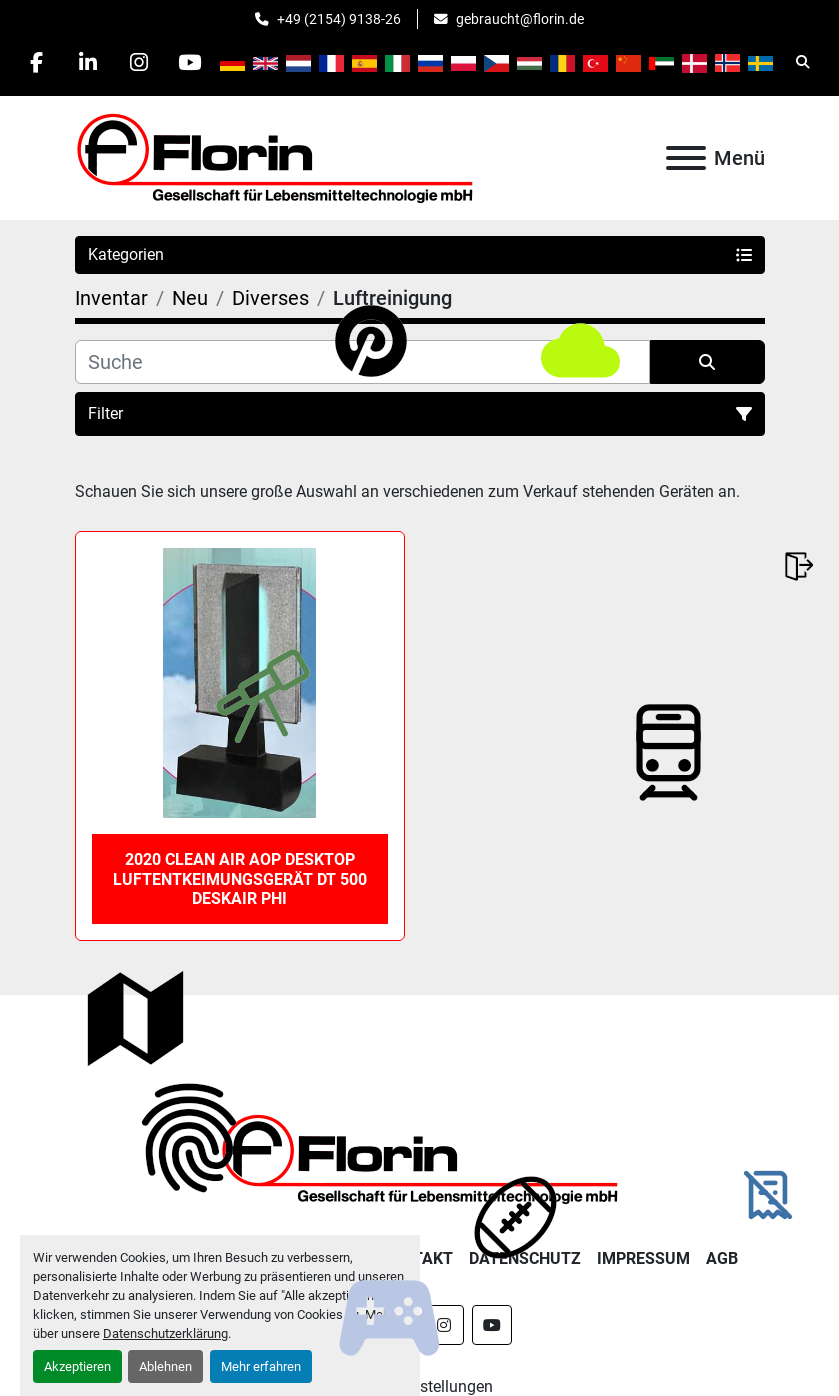  I want to click on cloud storage or syncing status, so click(580, 350).